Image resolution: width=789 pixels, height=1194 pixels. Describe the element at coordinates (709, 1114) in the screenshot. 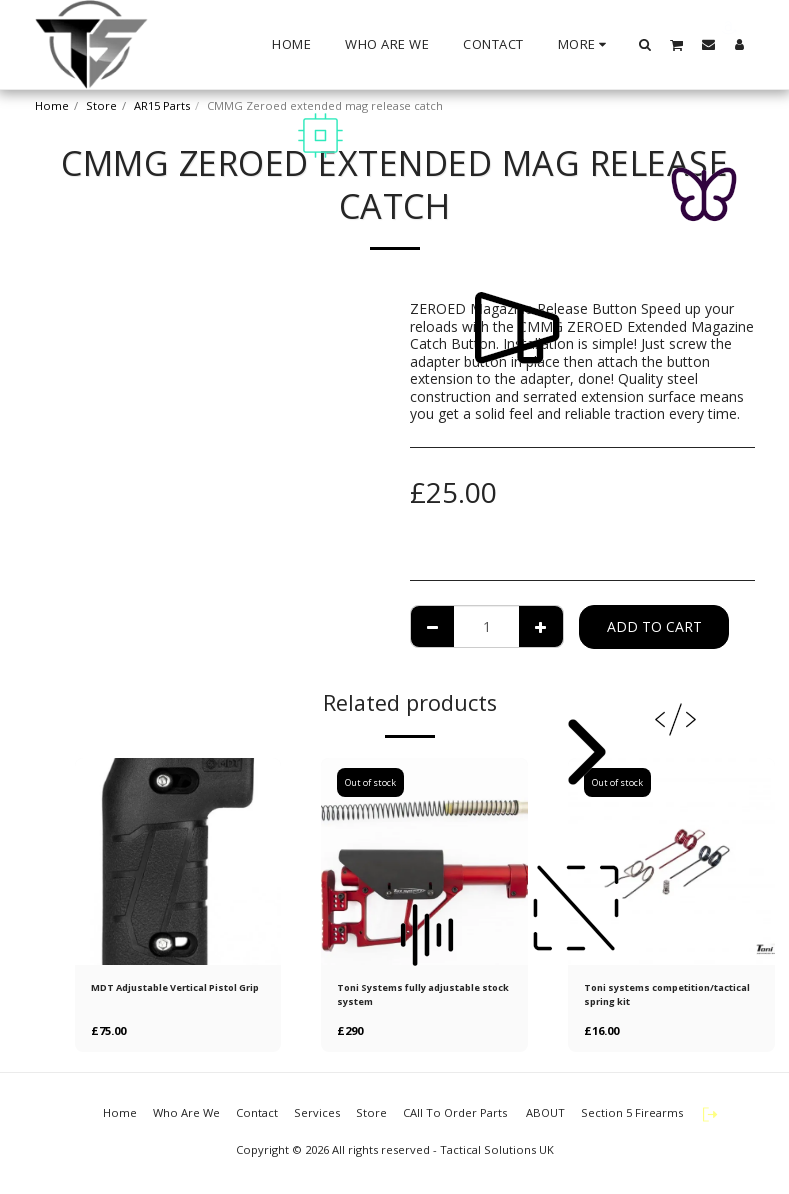

I see `sign out of your account` at that location.